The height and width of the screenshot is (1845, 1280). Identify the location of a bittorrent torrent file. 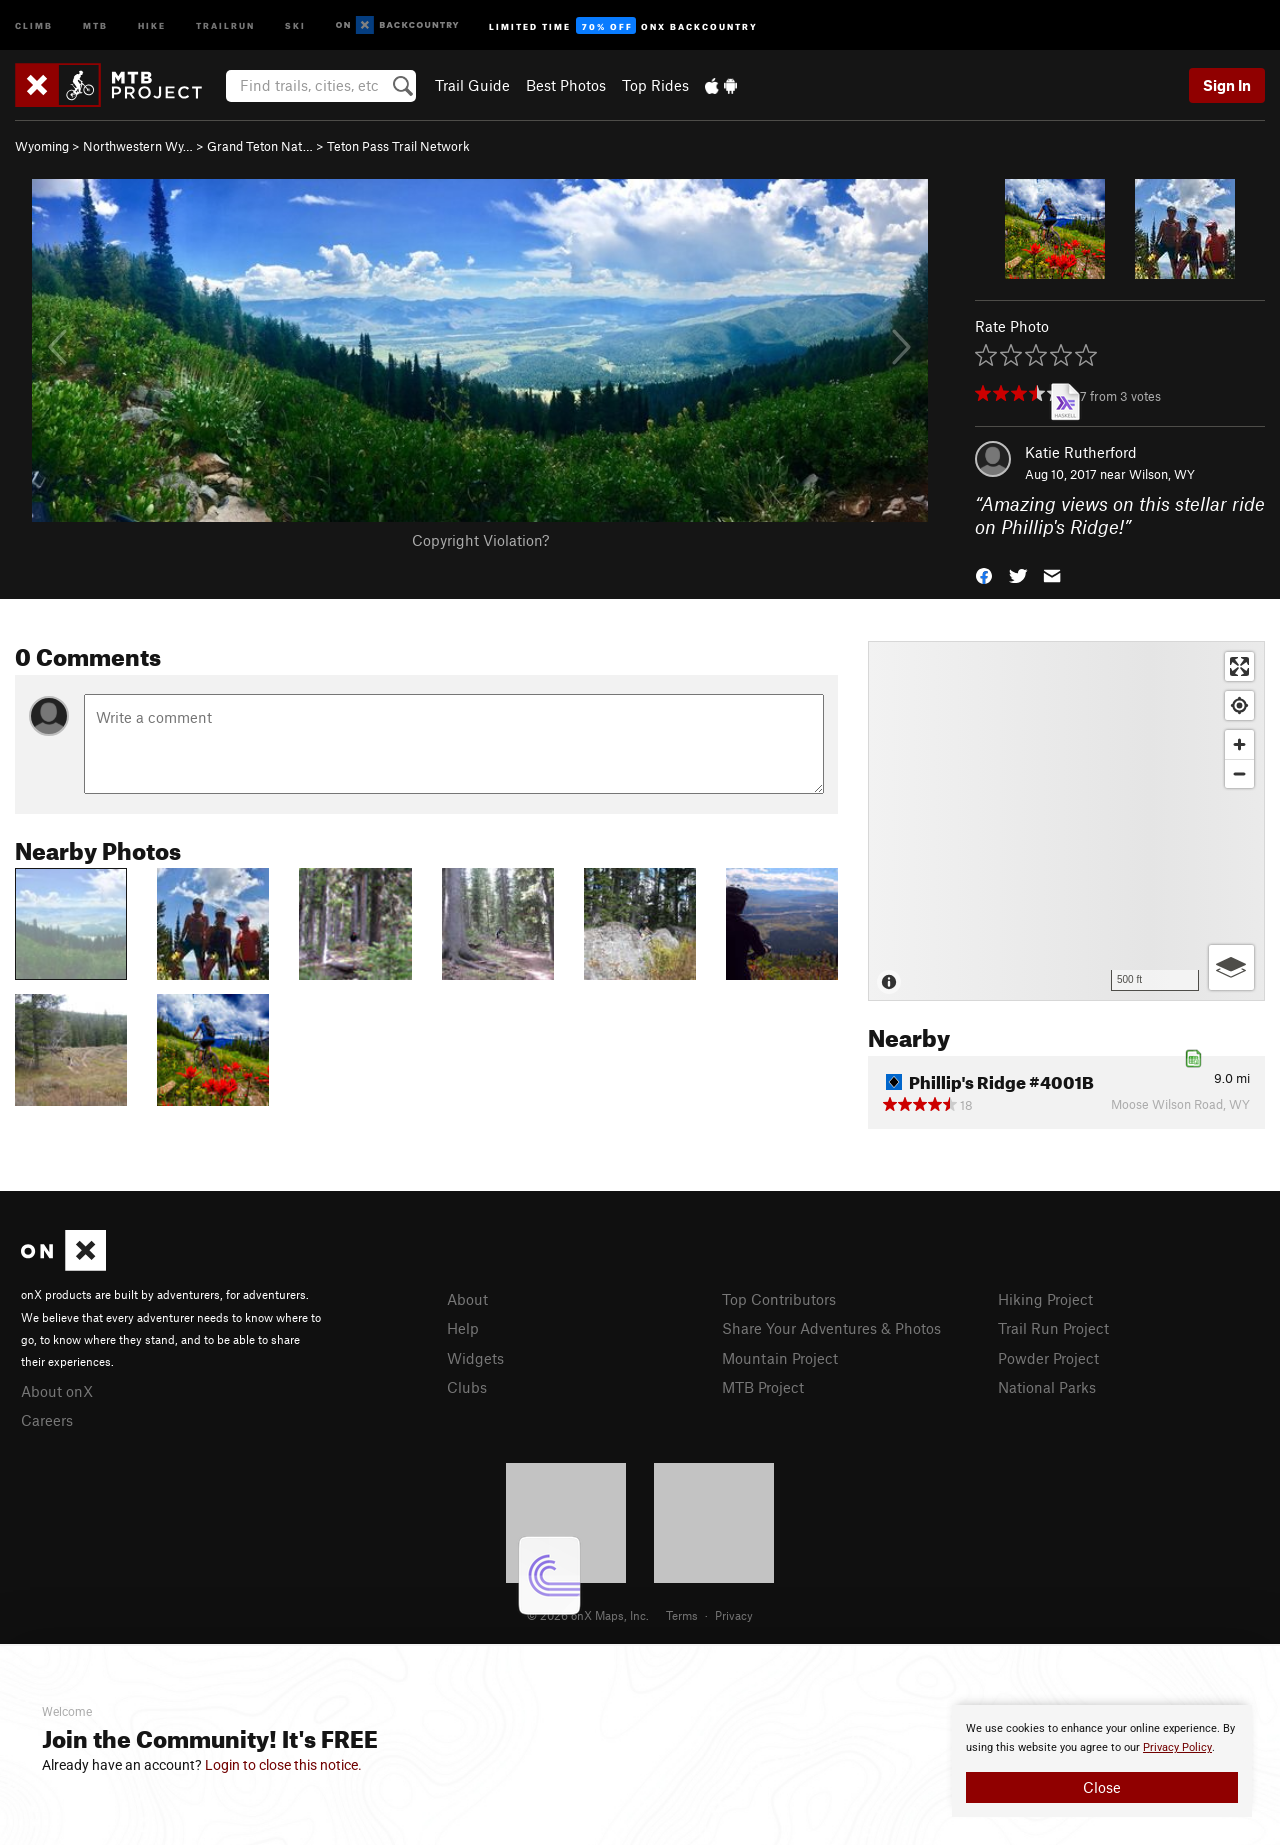
(549, 1575).